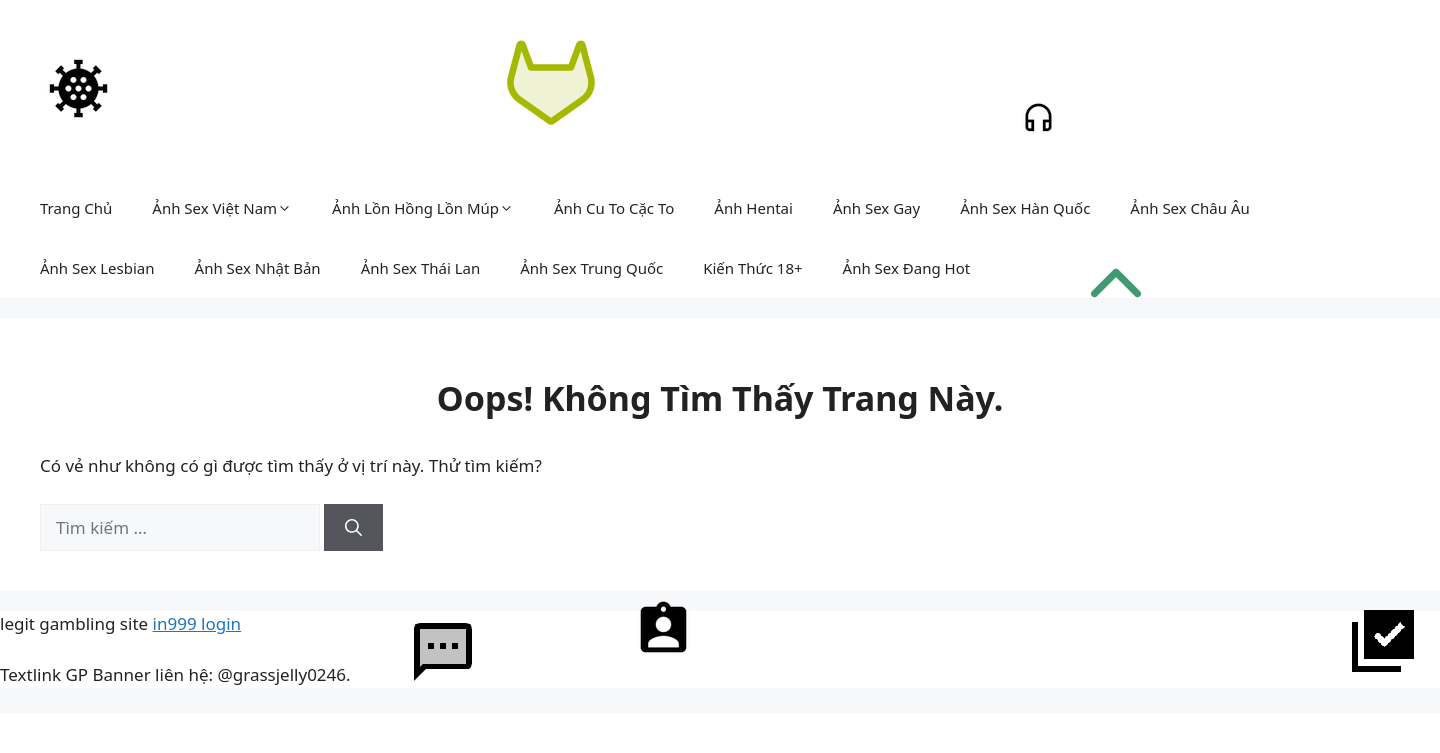 The image size is (1440, 753). What do you see at coordinates (1383, 641) in the screenshot?
I see `item successfully added to library` at bounding box center [1383, 641].